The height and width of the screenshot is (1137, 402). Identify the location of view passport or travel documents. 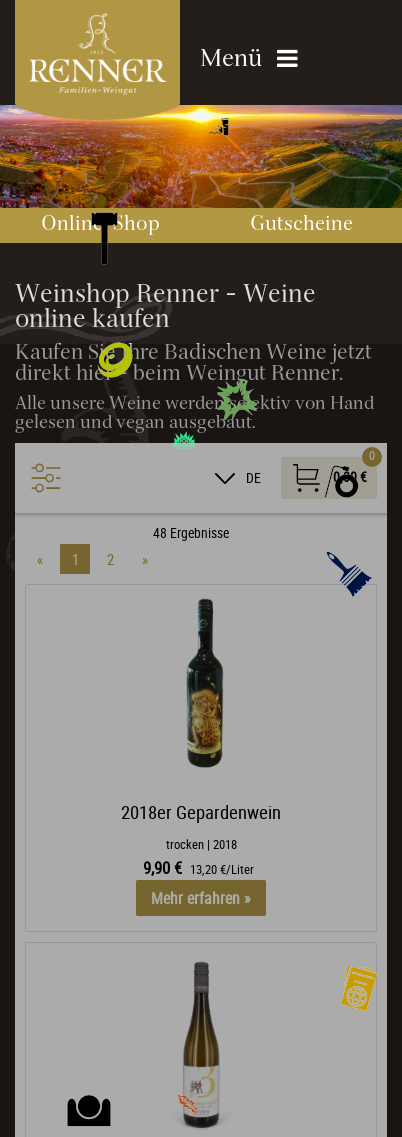
(359, 988).